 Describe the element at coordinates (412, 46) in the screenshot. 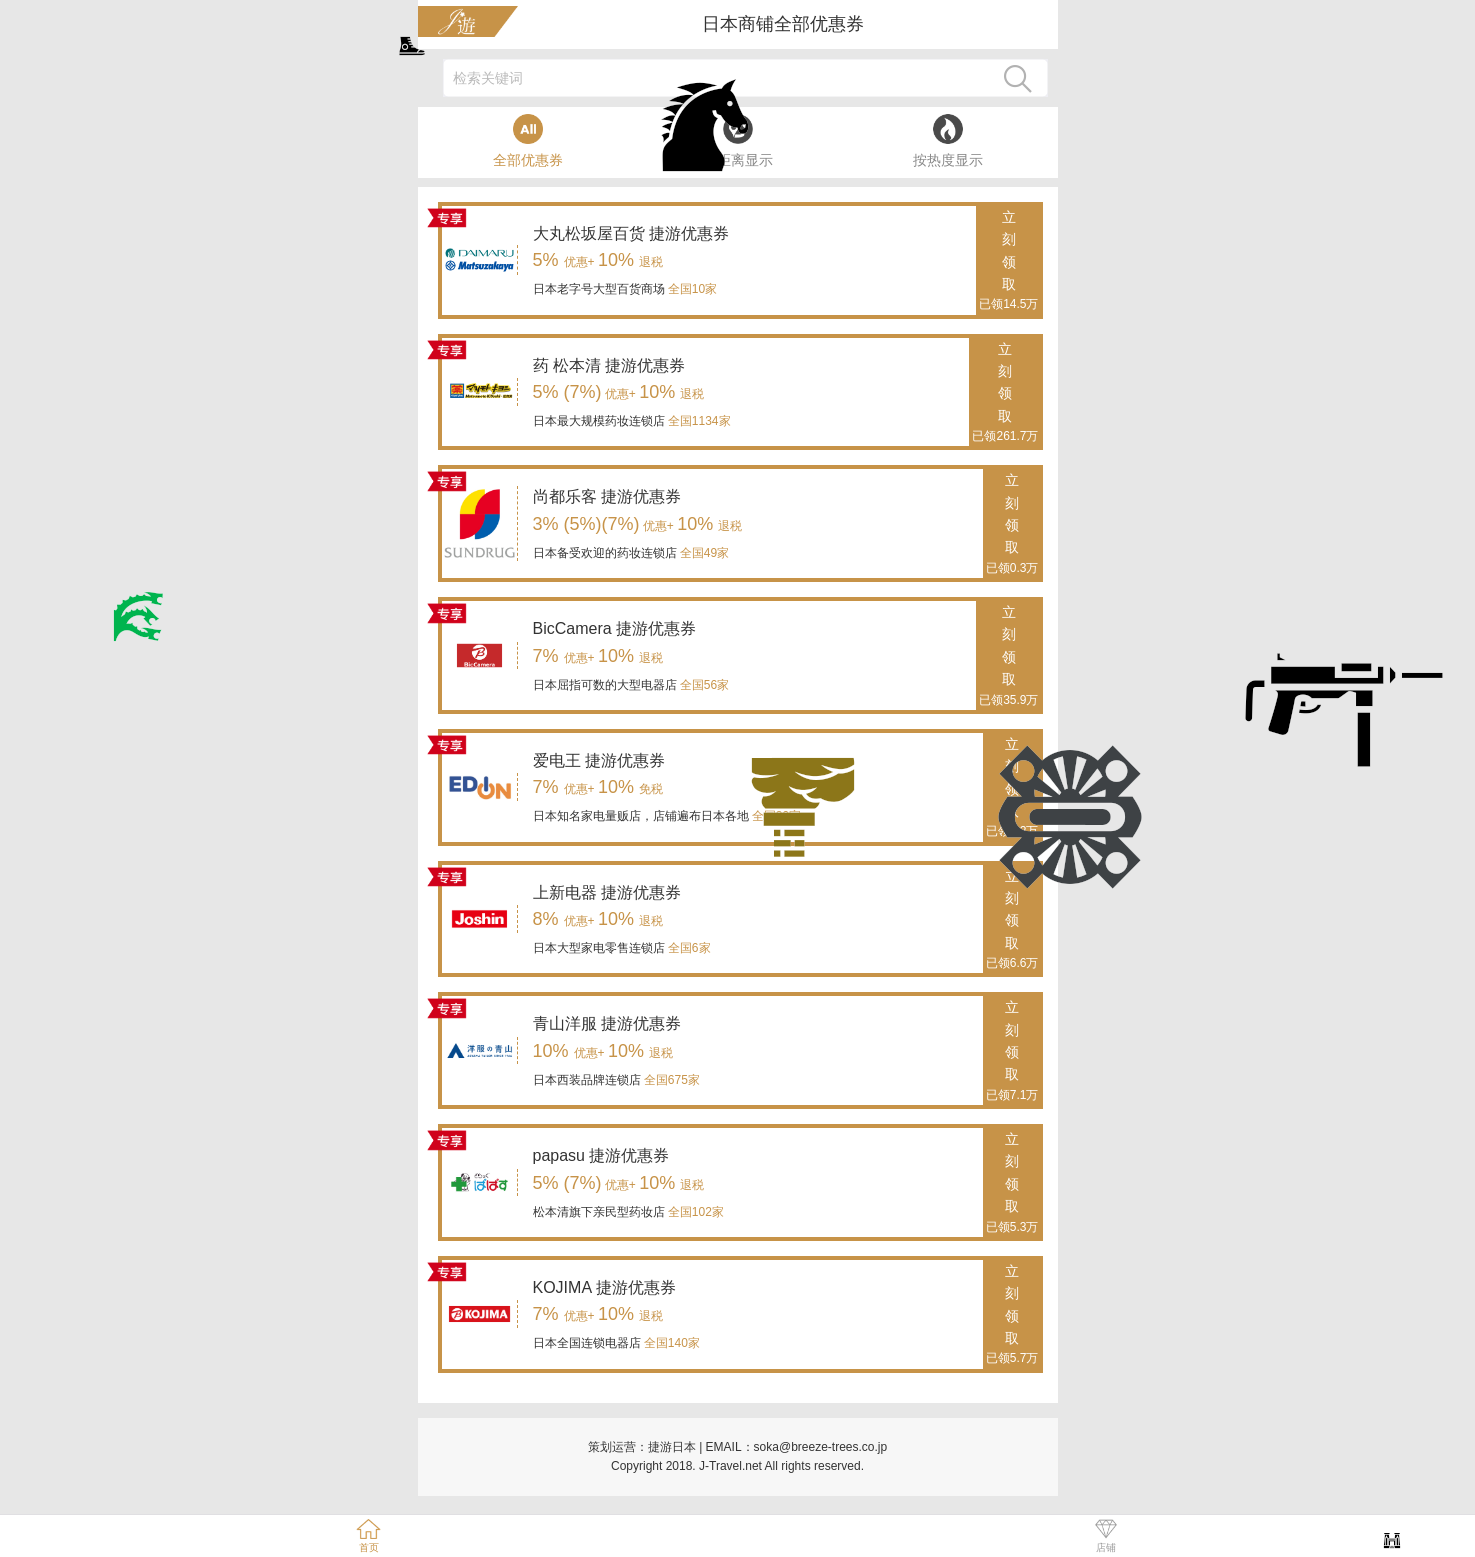

I see `browse footwear or shoe products` at that location.